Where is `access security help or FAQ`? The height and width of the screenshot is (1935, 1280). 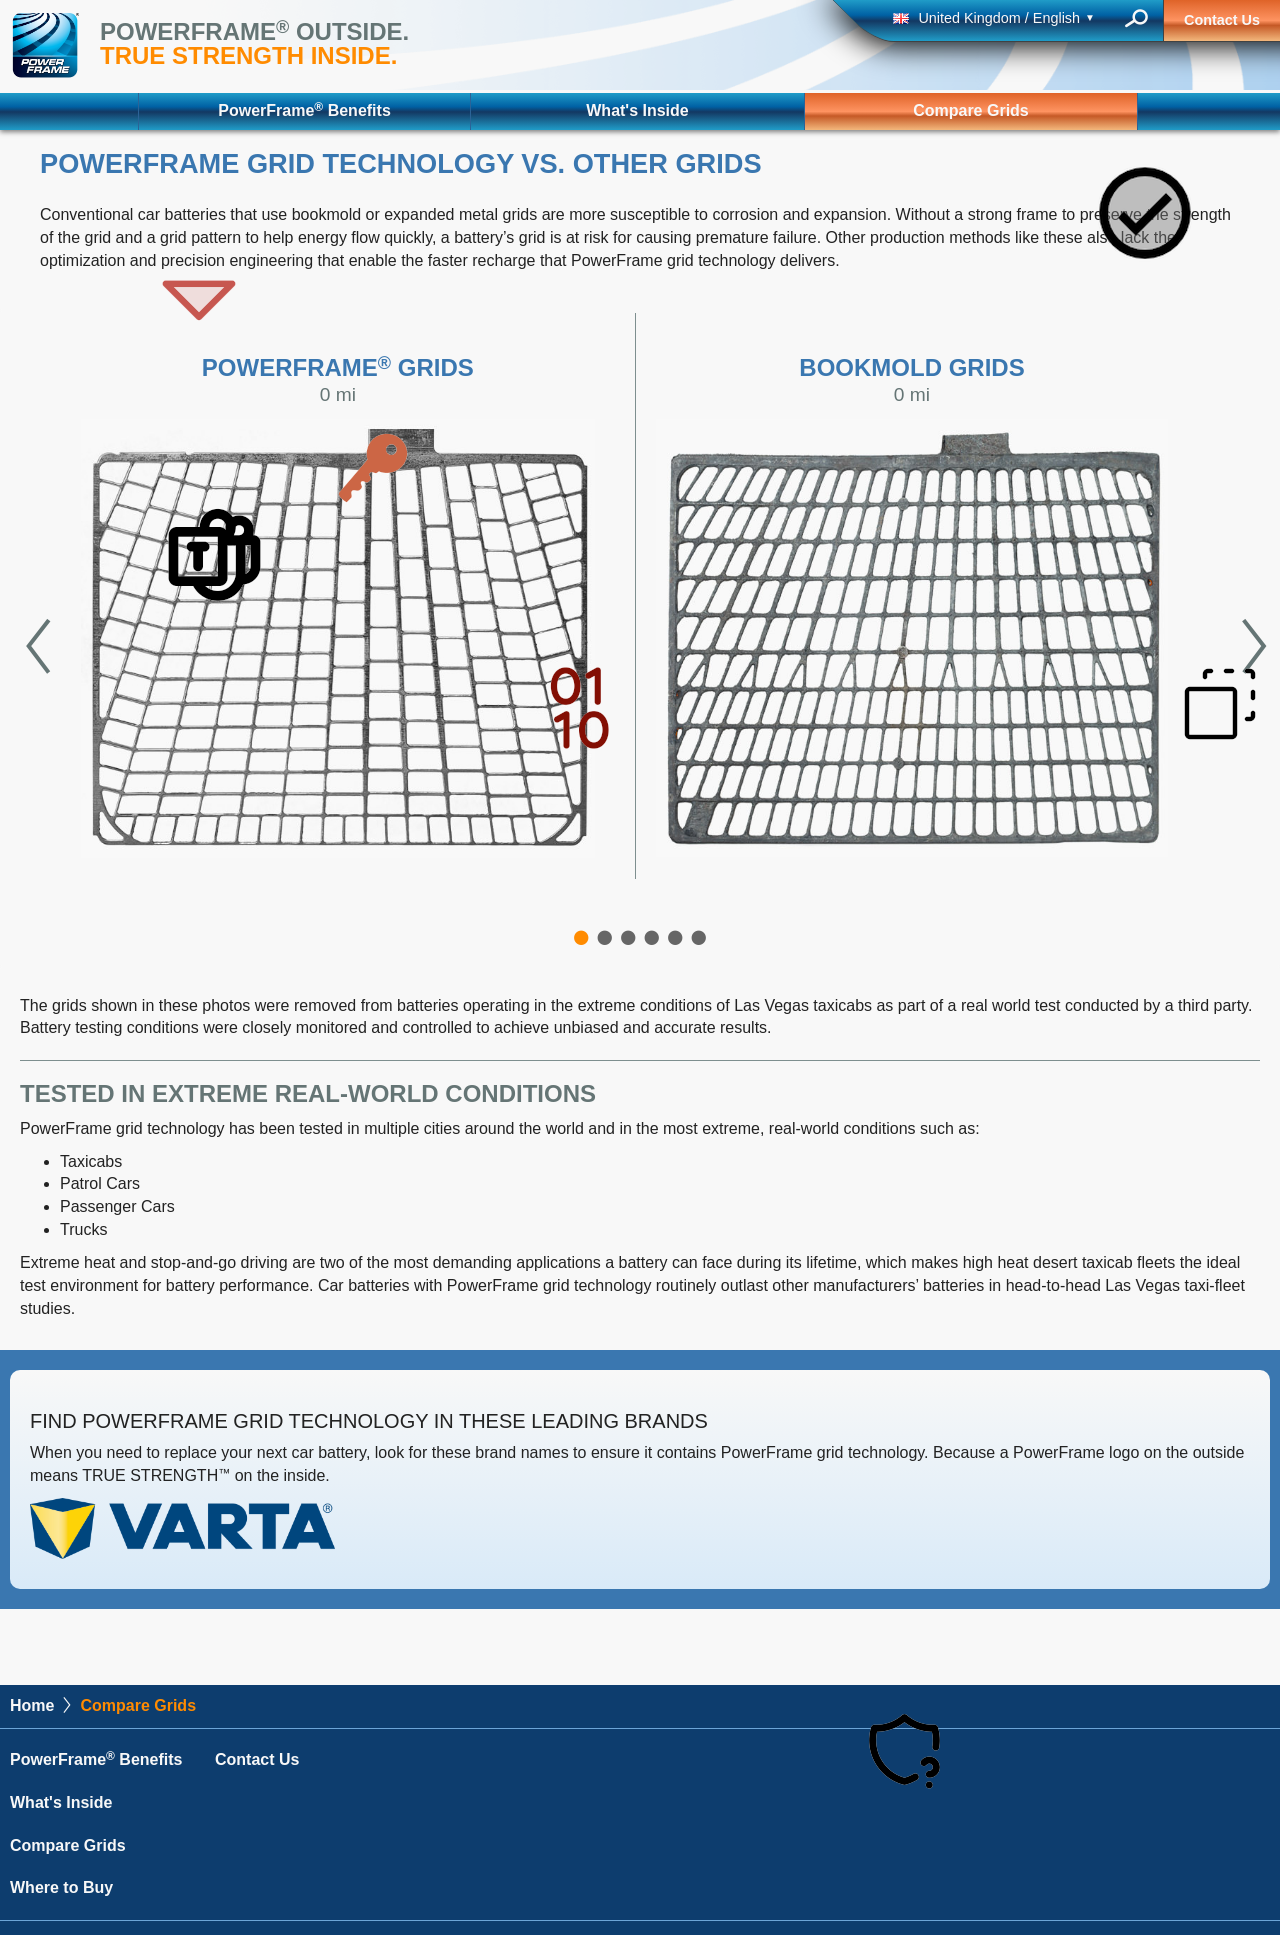
access security help or FAQ is located at coordinates (904, 1749).